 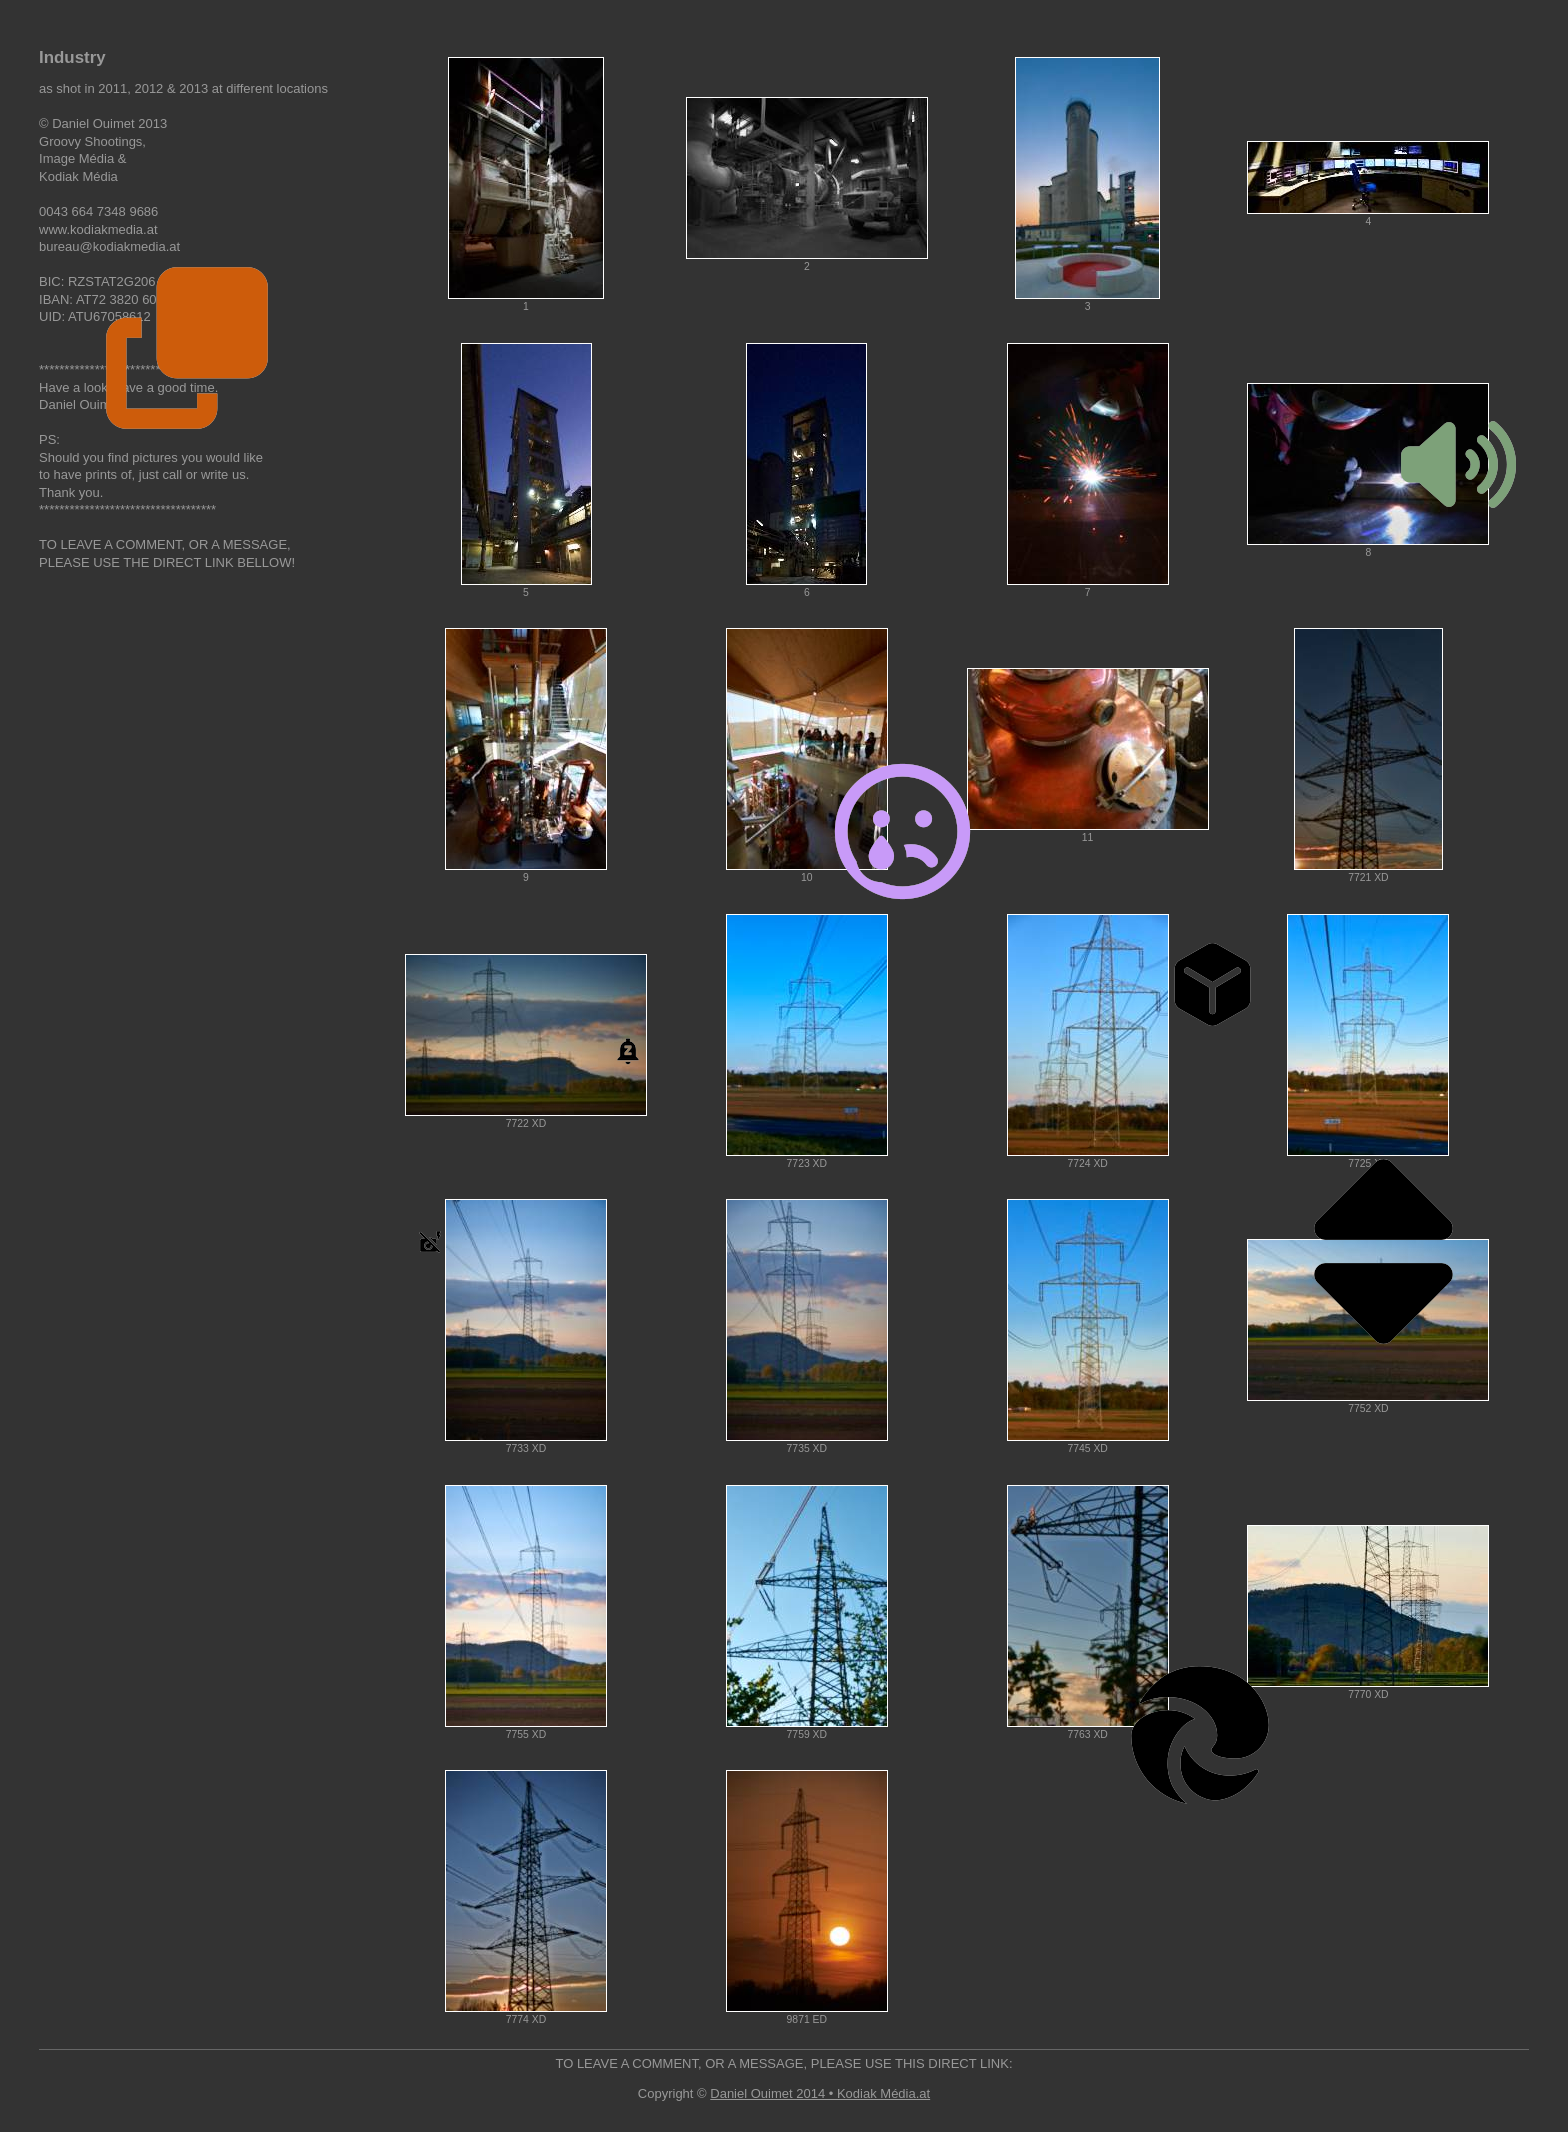 I want to click on roll a six-sided die, so click(x=1212, y=983).